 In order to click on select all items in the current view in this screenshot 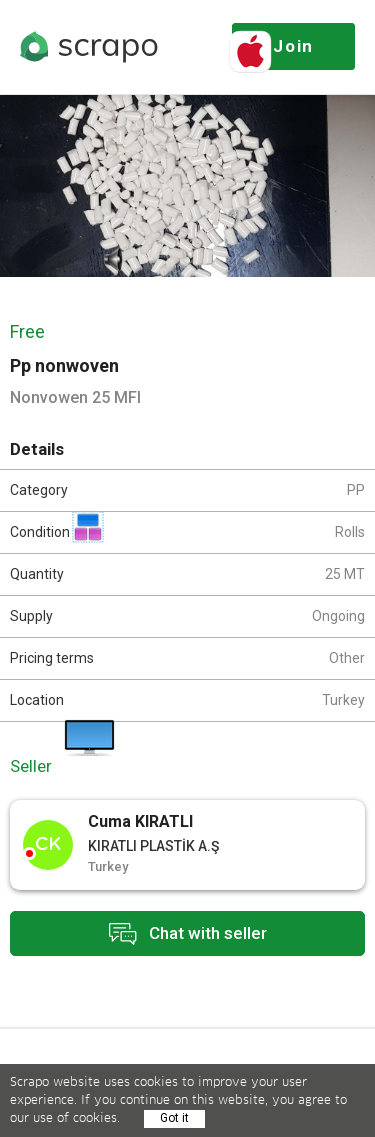, I will do `click(88, 527)`.